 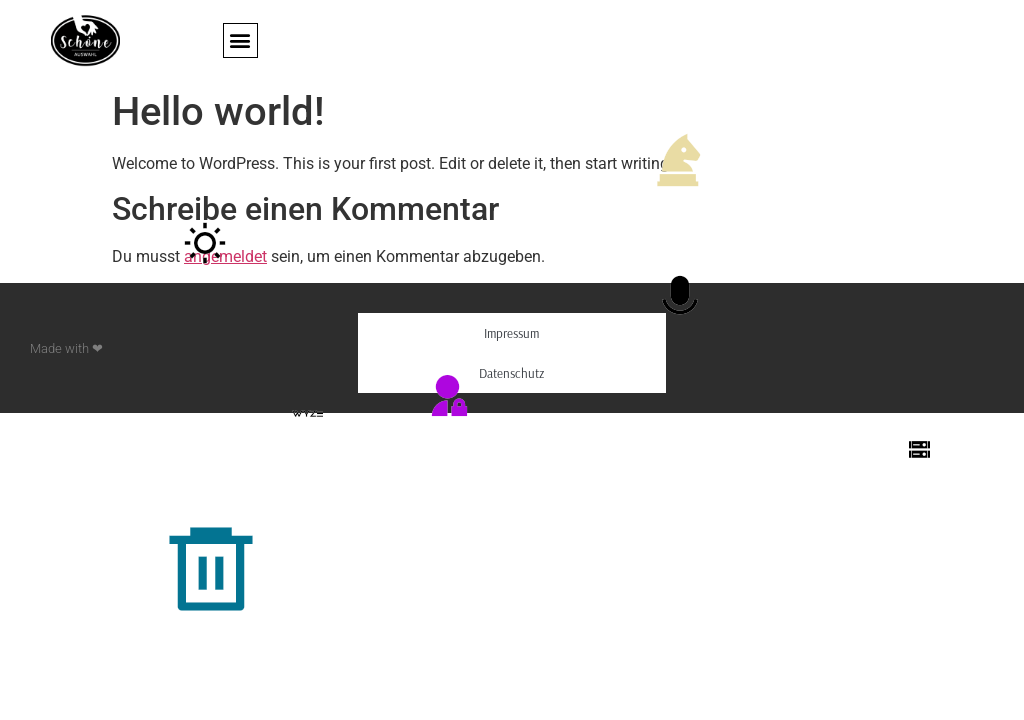 I want to click on switch to light mode, so click(x=205, y=243).